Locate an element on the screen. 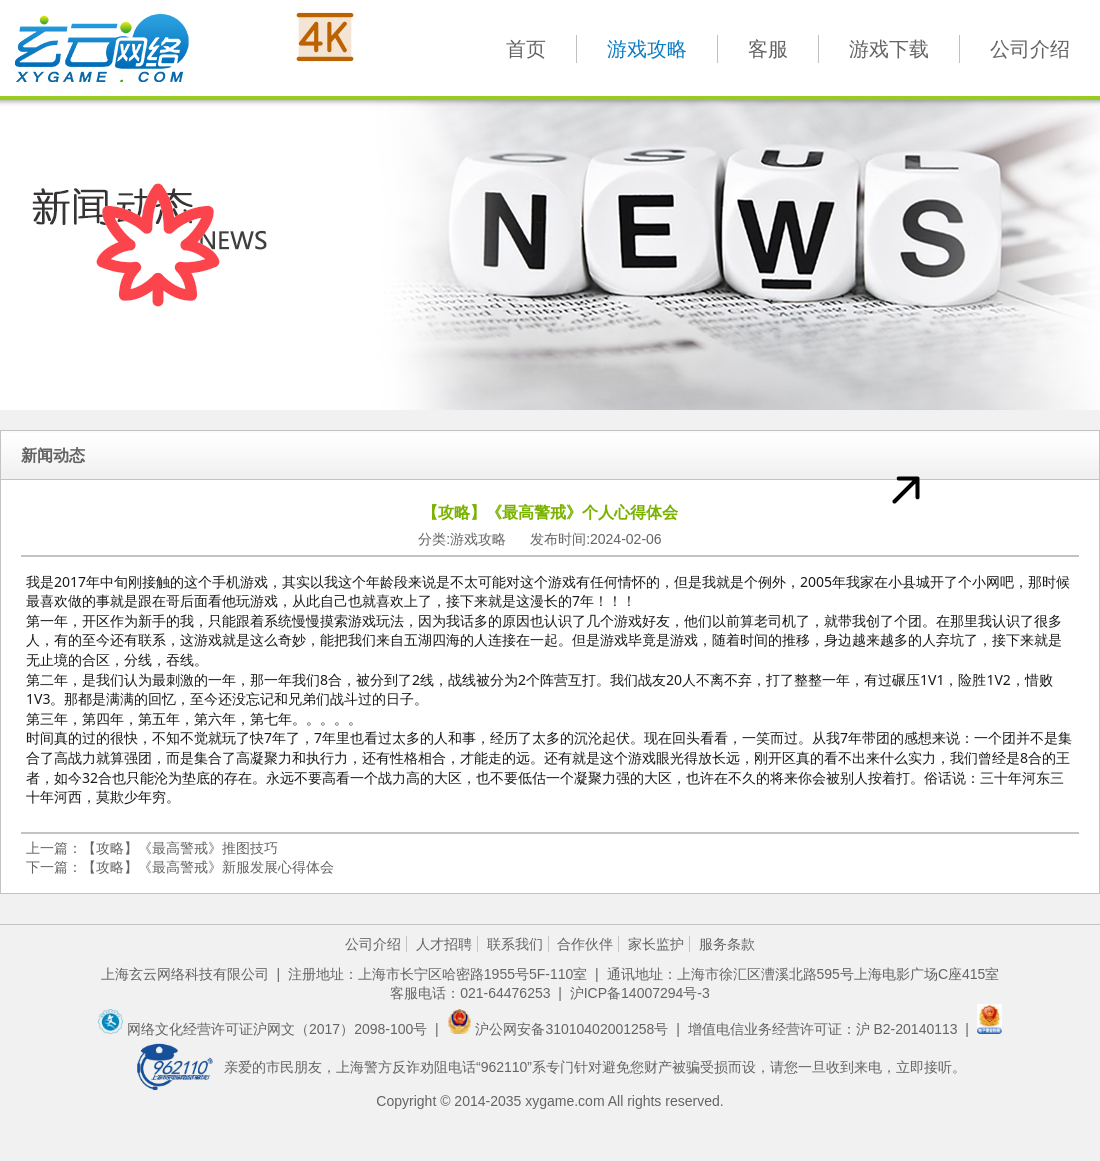  open link in new tab or window is located at coordinates (906, 490).